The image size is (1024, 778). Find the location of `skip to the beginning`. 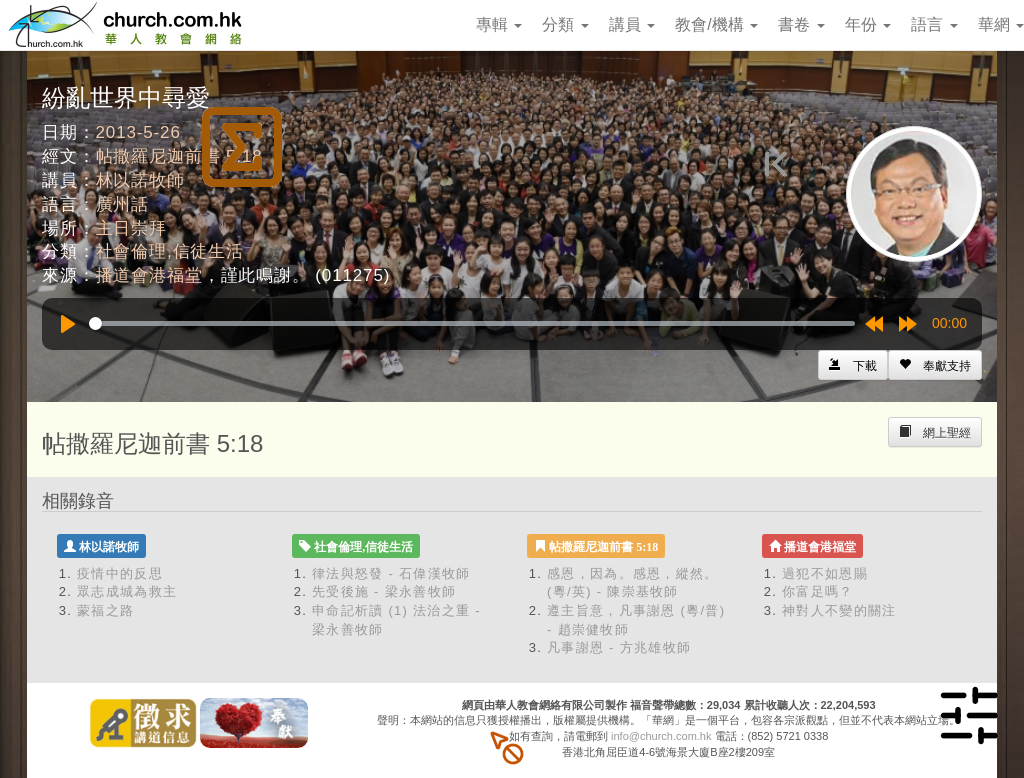

skip to the beginning is located at coordinates (776, 164).